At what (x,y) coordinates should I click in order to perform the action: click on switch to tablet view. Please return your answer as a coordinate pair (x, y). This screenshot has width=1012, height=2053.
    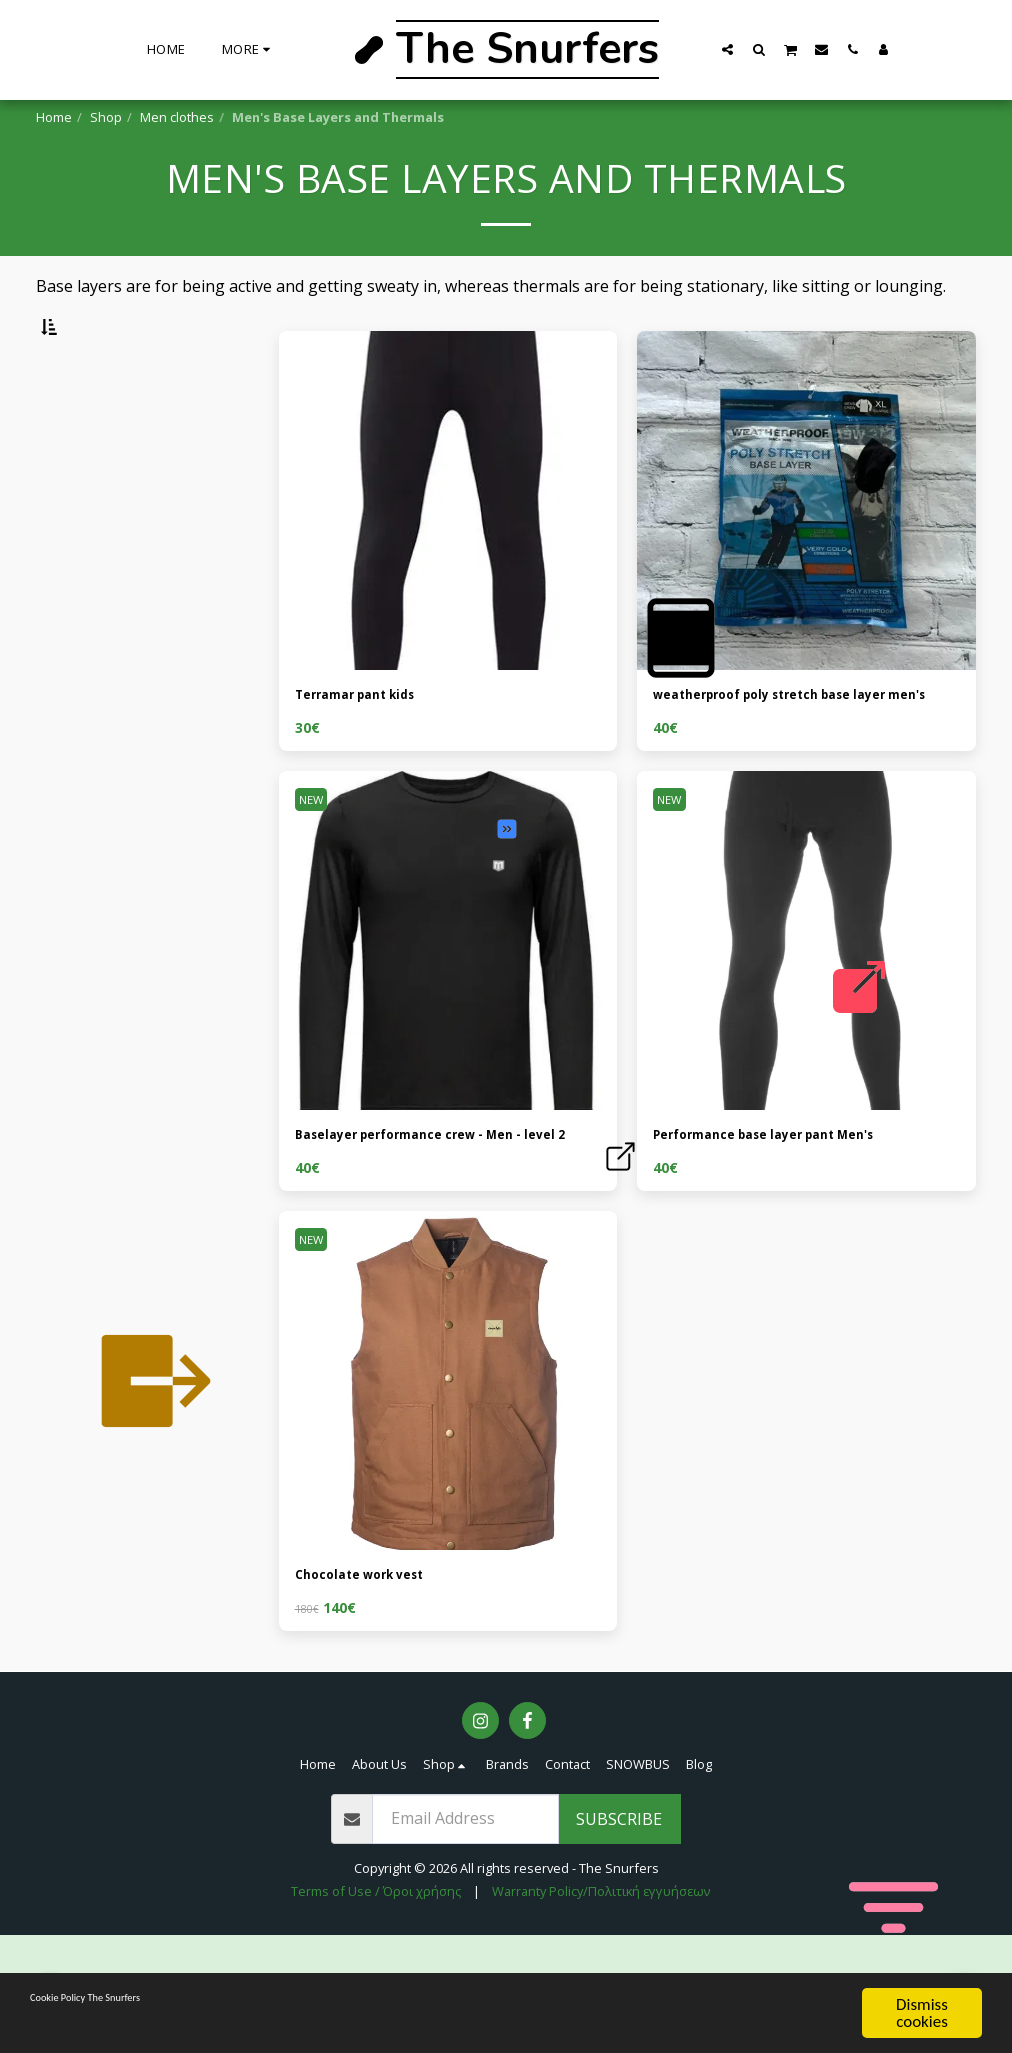
    Looking at the image, I should click on (681, 638).